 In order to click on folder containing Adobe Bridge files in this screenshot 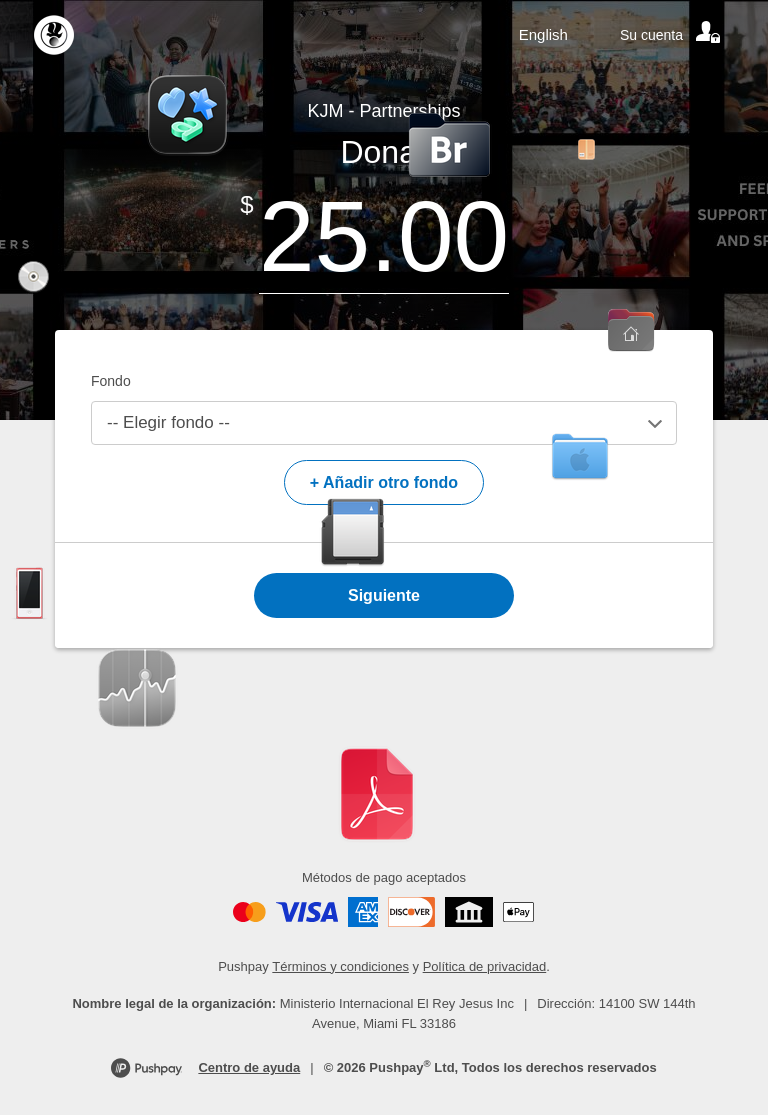, I will do `click(449, 147)`.